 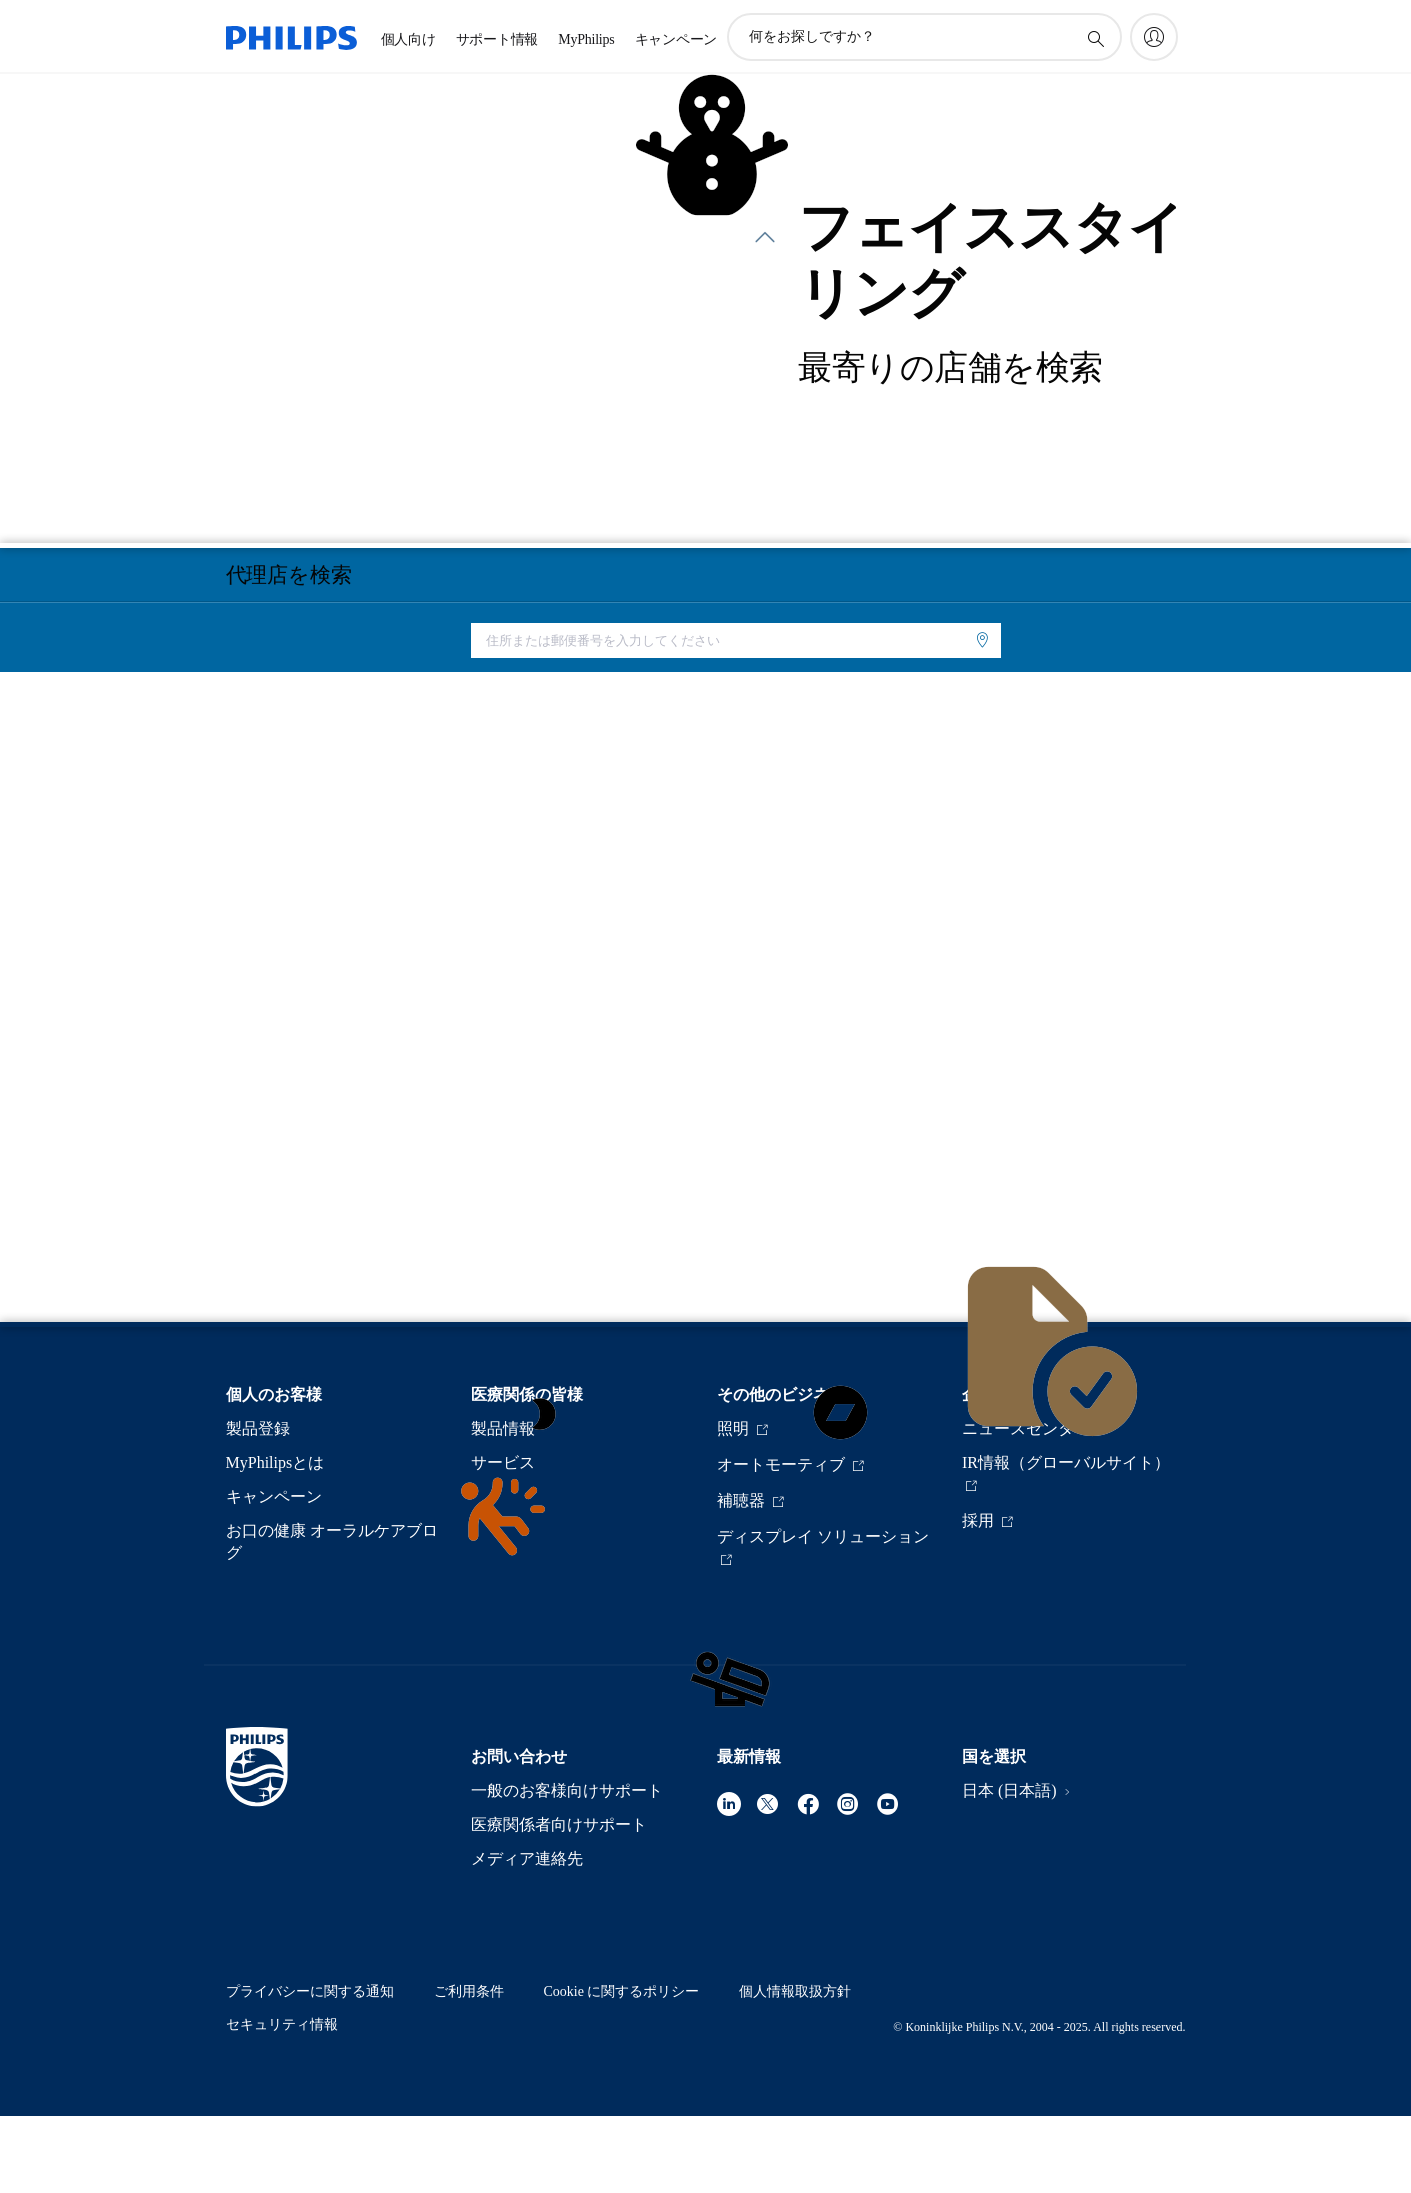 What do you see at coordinates (1047, 1346) in the screenshot?
I see `file successfully uploaded or verified` at bounding box center [1047, 1346].